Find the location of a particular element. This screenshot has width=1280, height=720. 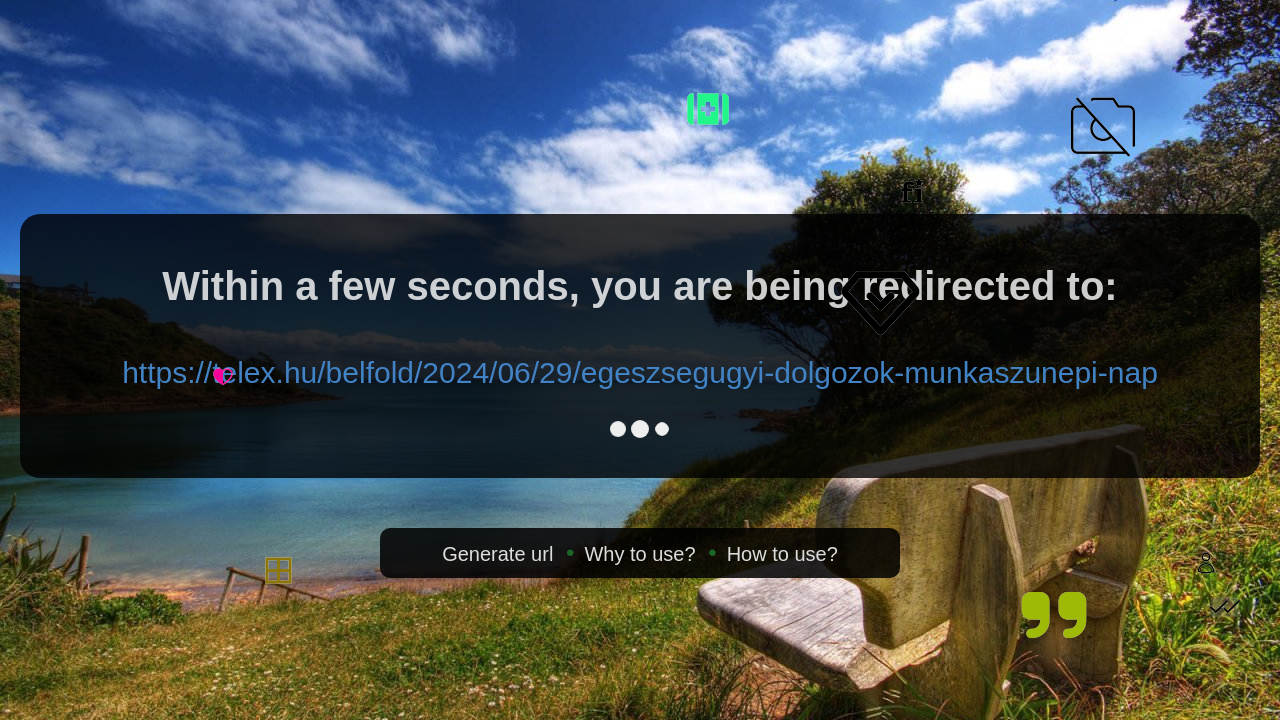

access medical information or first aid resources is located at coordinates (708, 109).